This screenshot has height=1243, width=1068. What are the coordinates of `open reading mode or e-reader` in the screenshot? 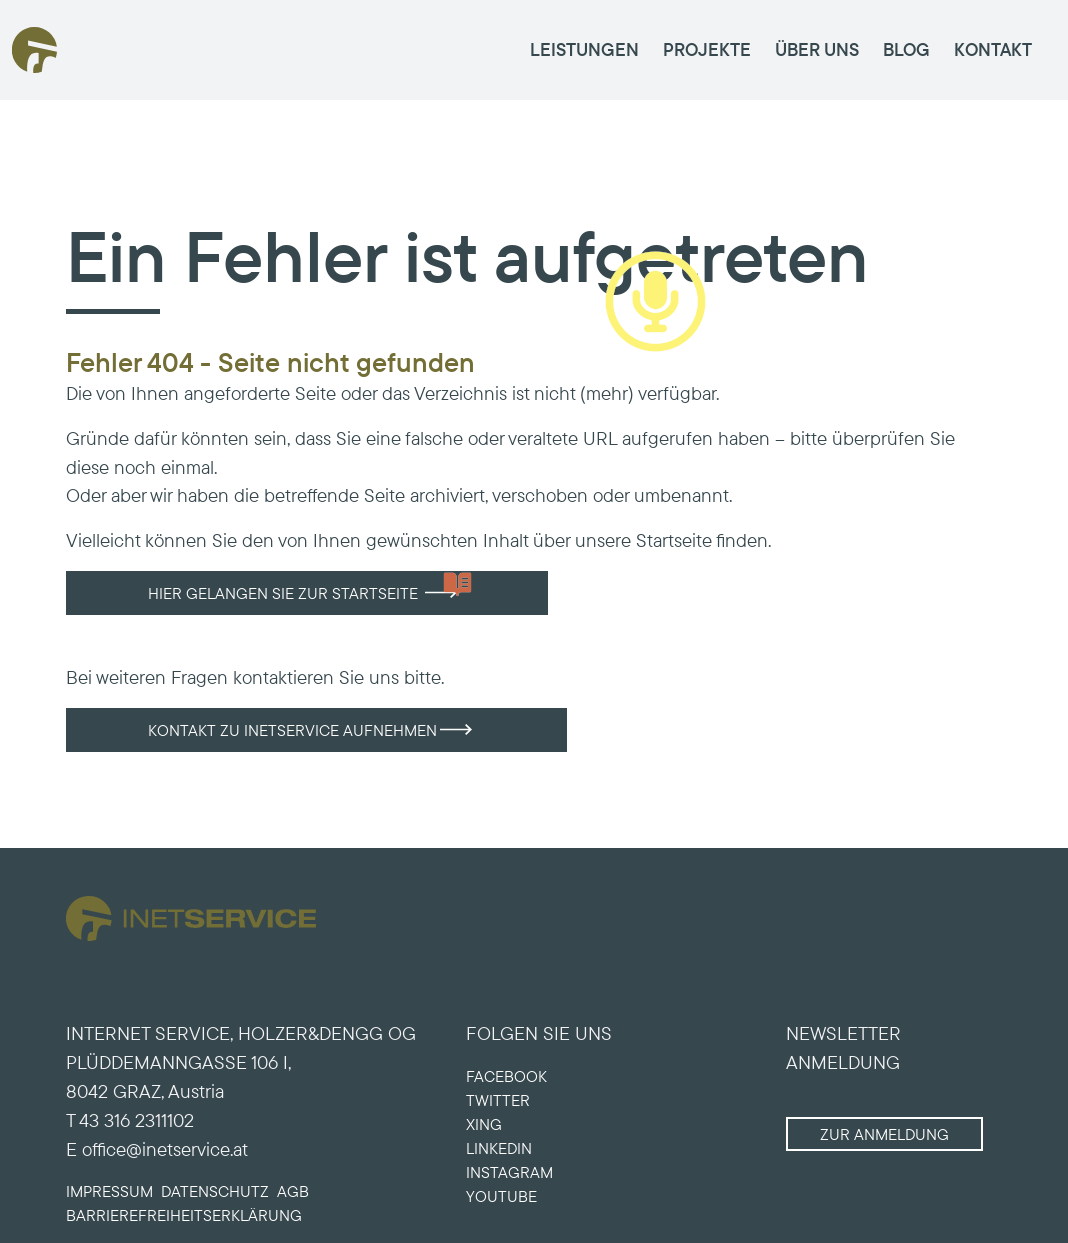 It's located at (457, 582).